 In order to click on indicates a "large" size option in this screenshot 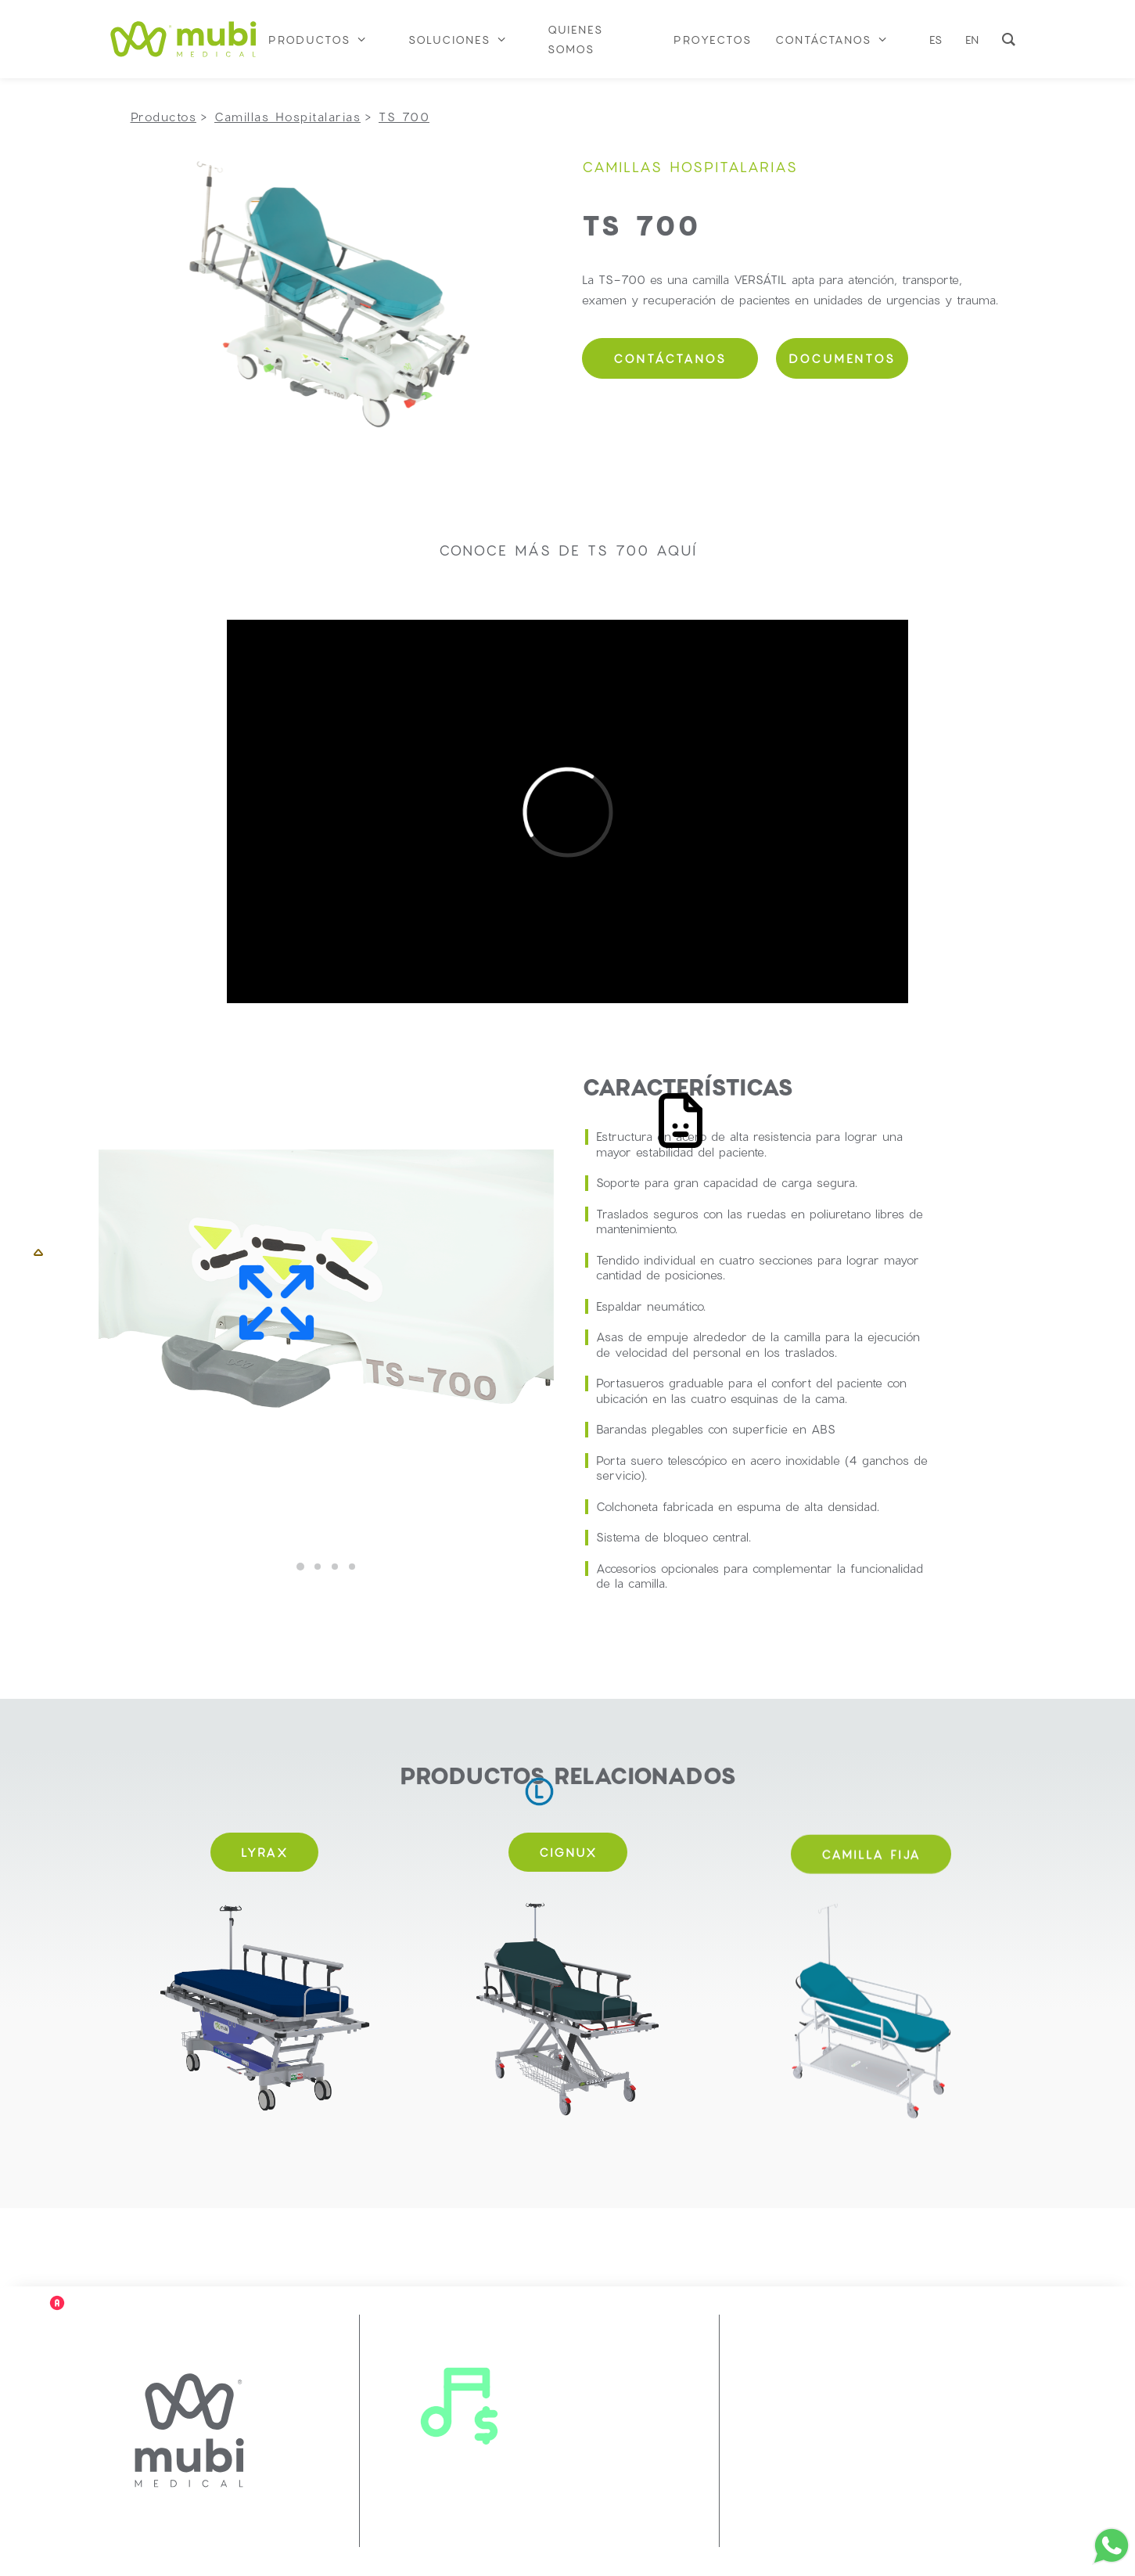, I will do `click(539, 1791)`.